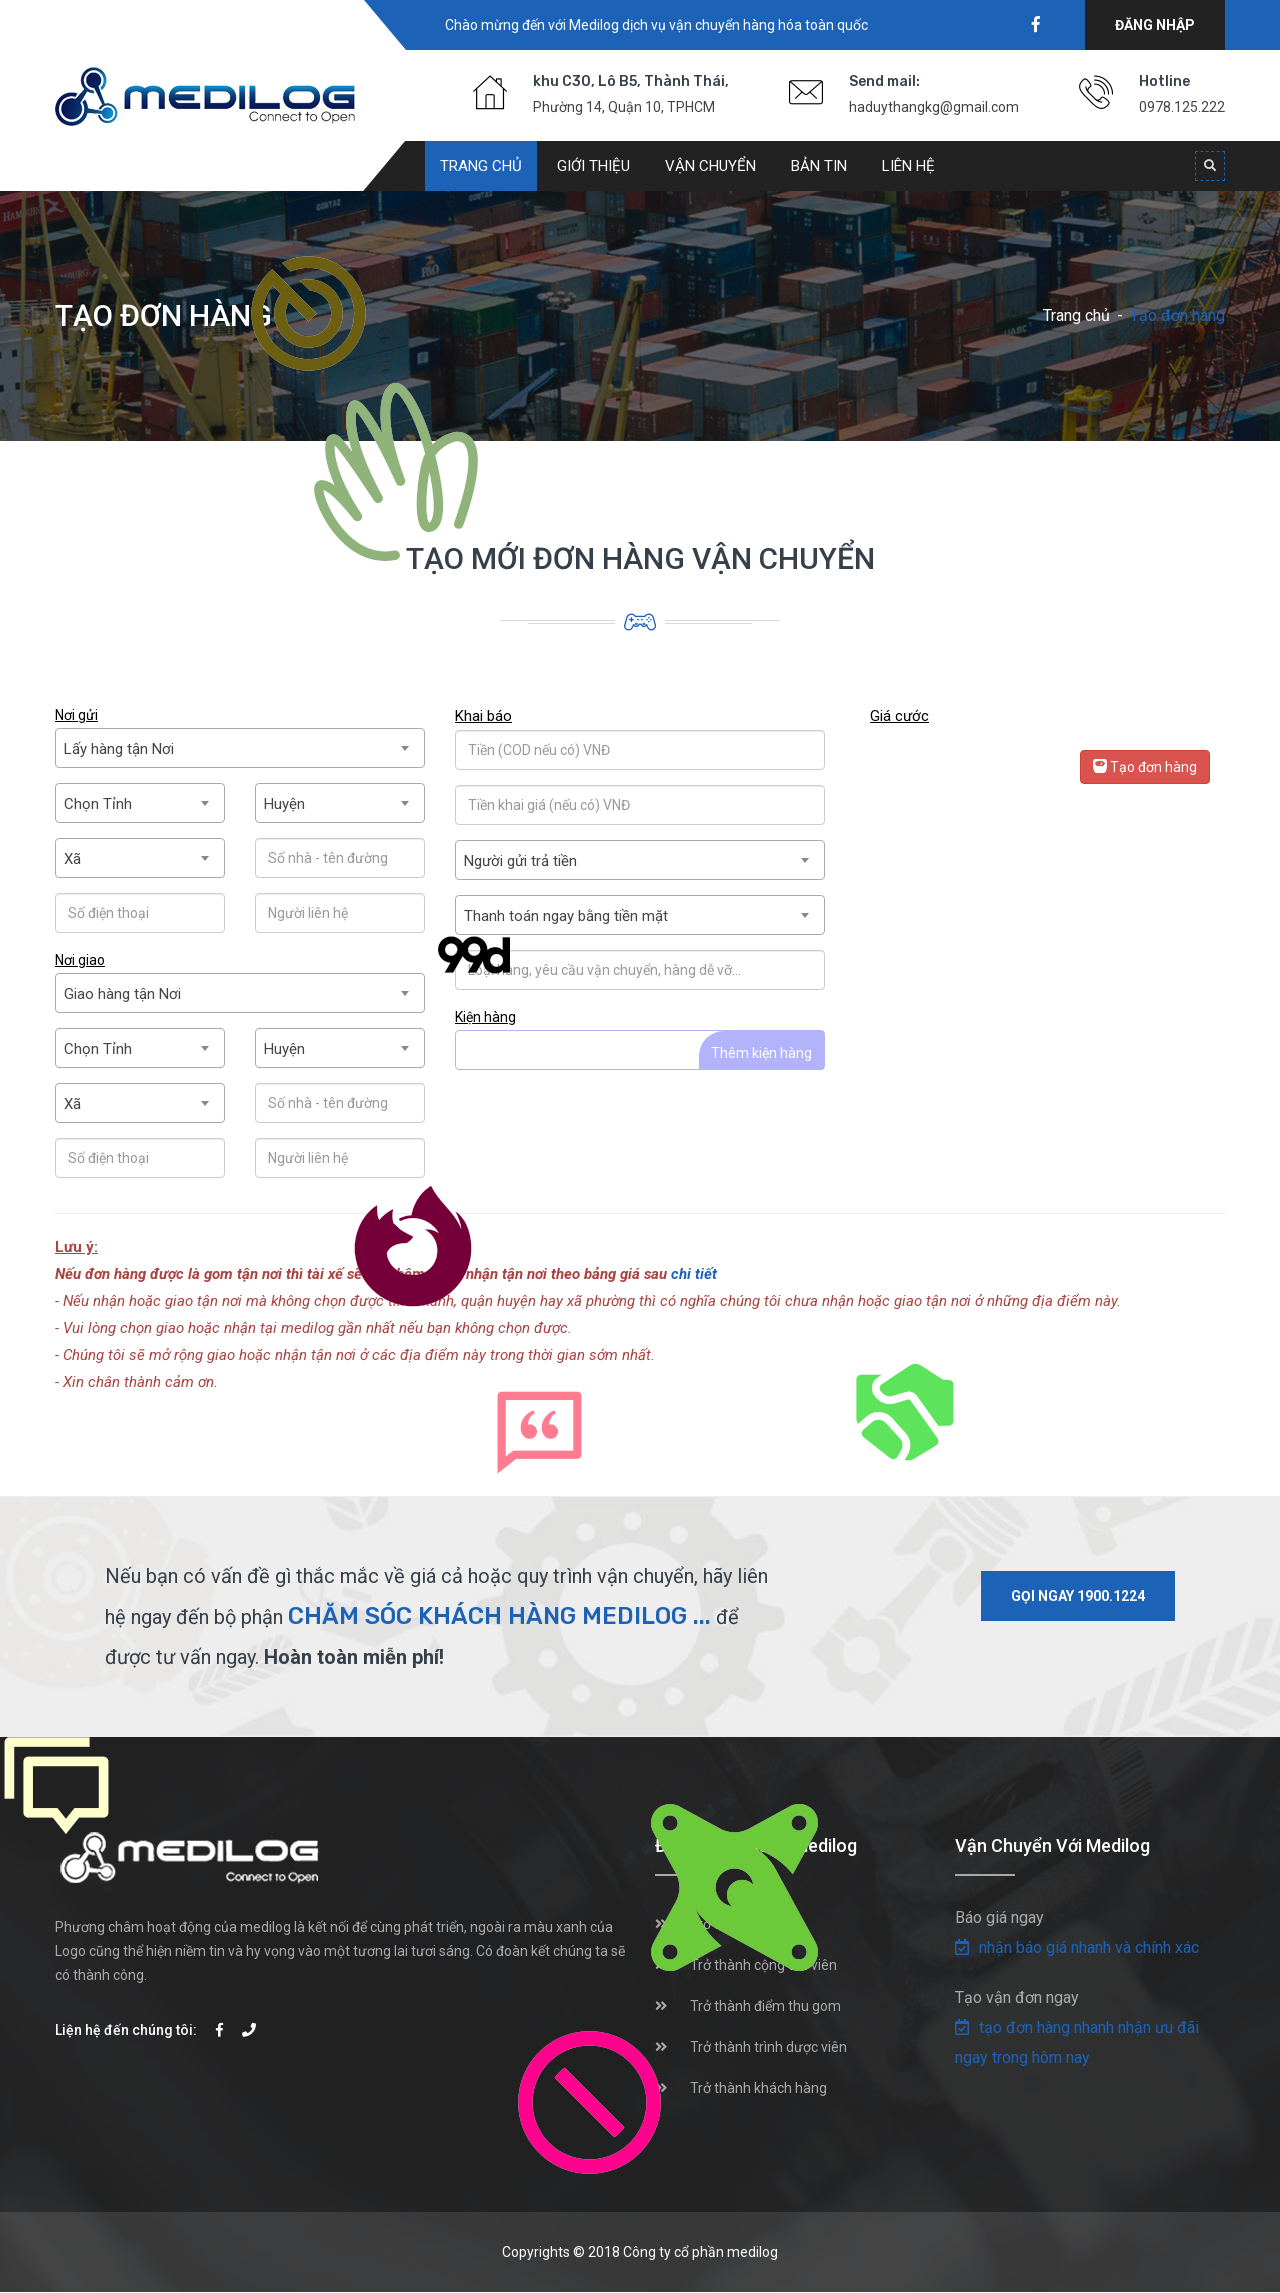 This screenshot has width=1280, height=2293. I want to click on view quoted messages or replies, so click(539, 1429).